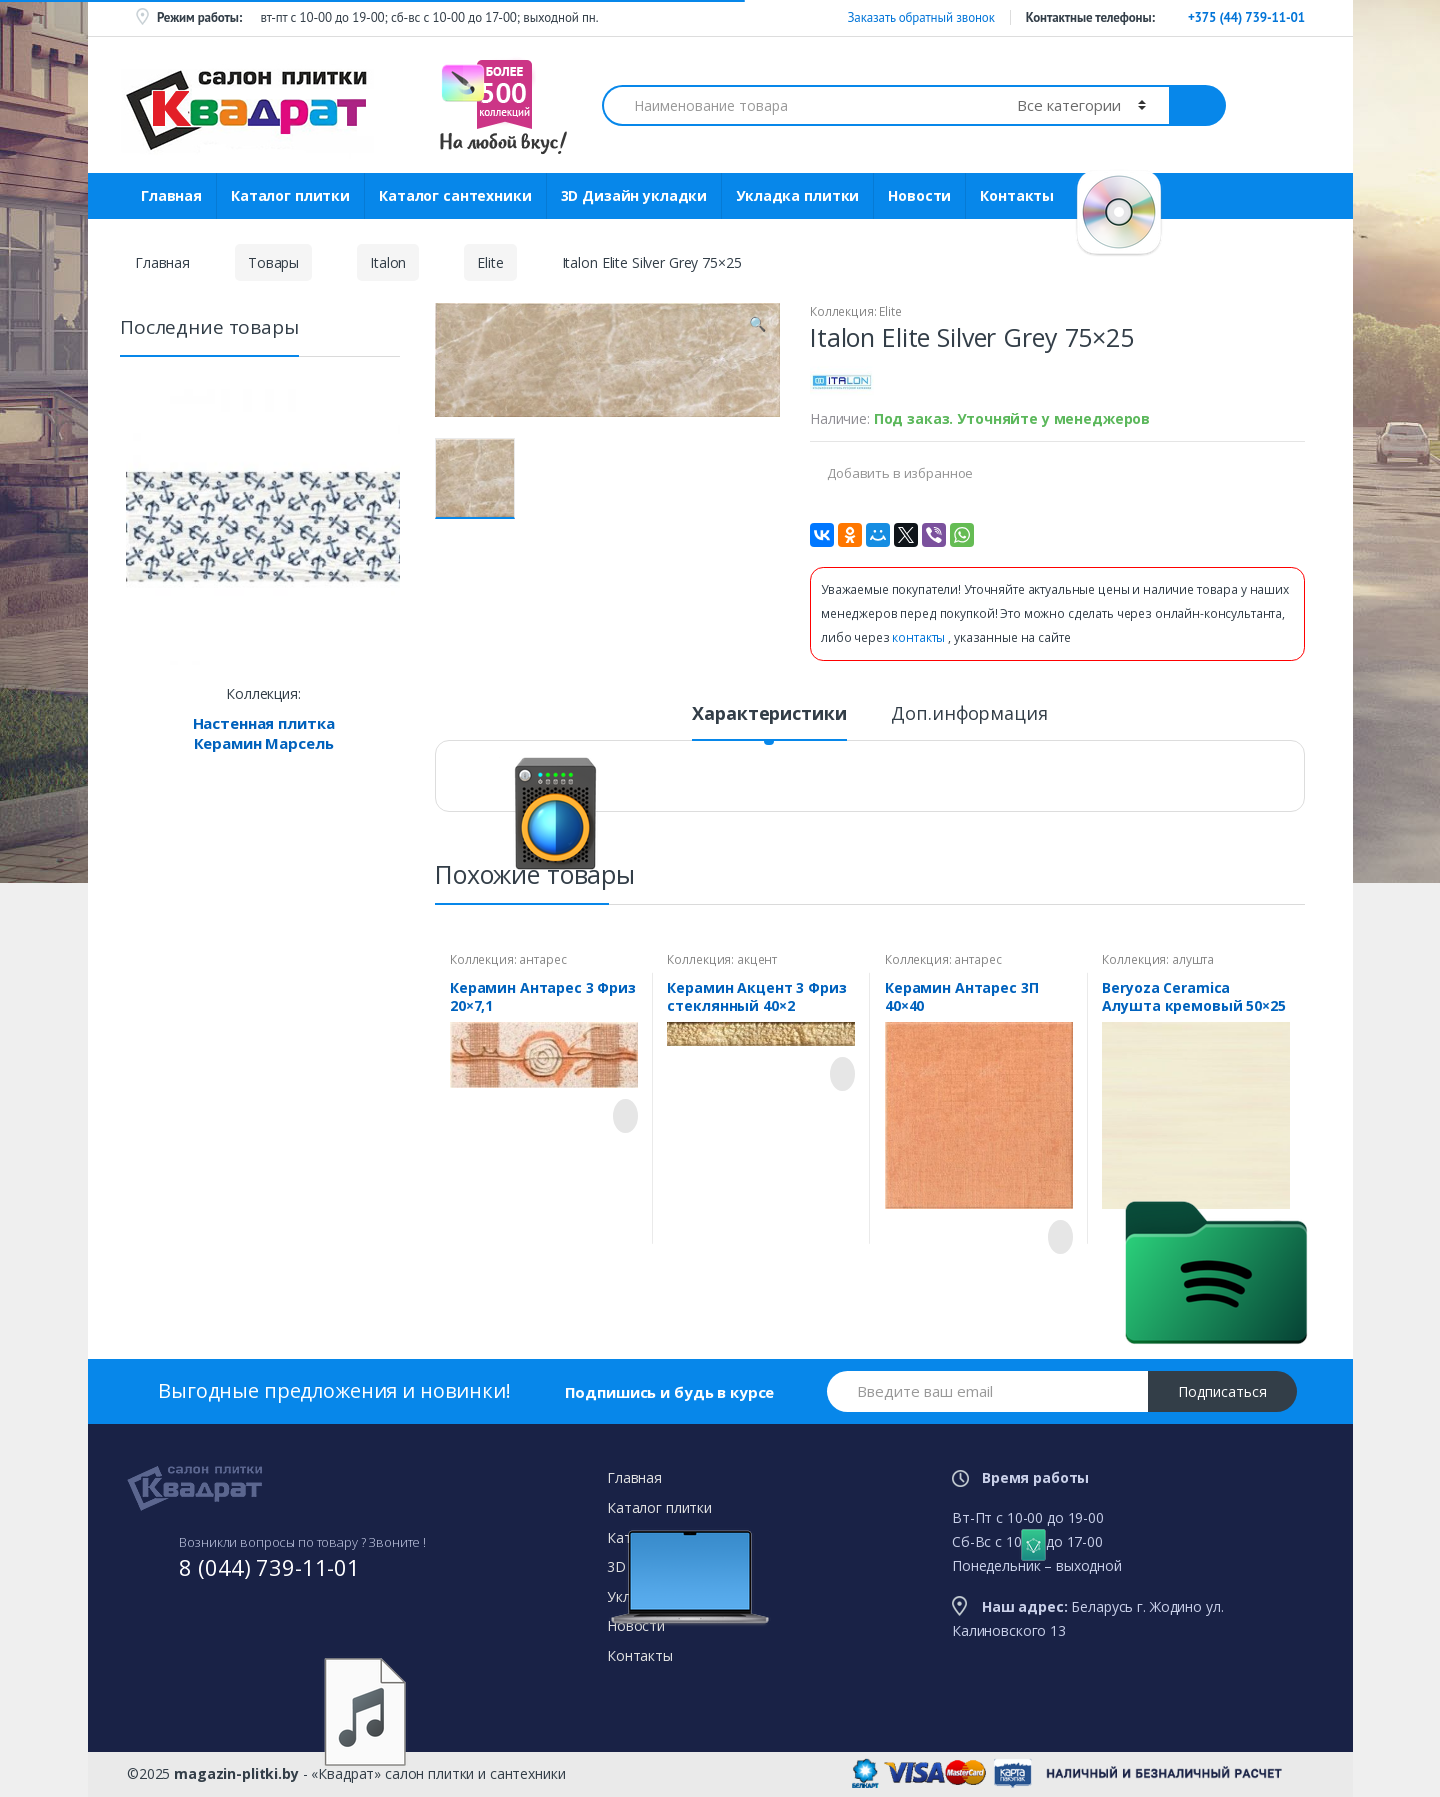 This screenshot has height=1797, width=1440. Describe the element at coordinates (555, 813) in the screenshot. I see `access RAID storage configuration settings` at that location.